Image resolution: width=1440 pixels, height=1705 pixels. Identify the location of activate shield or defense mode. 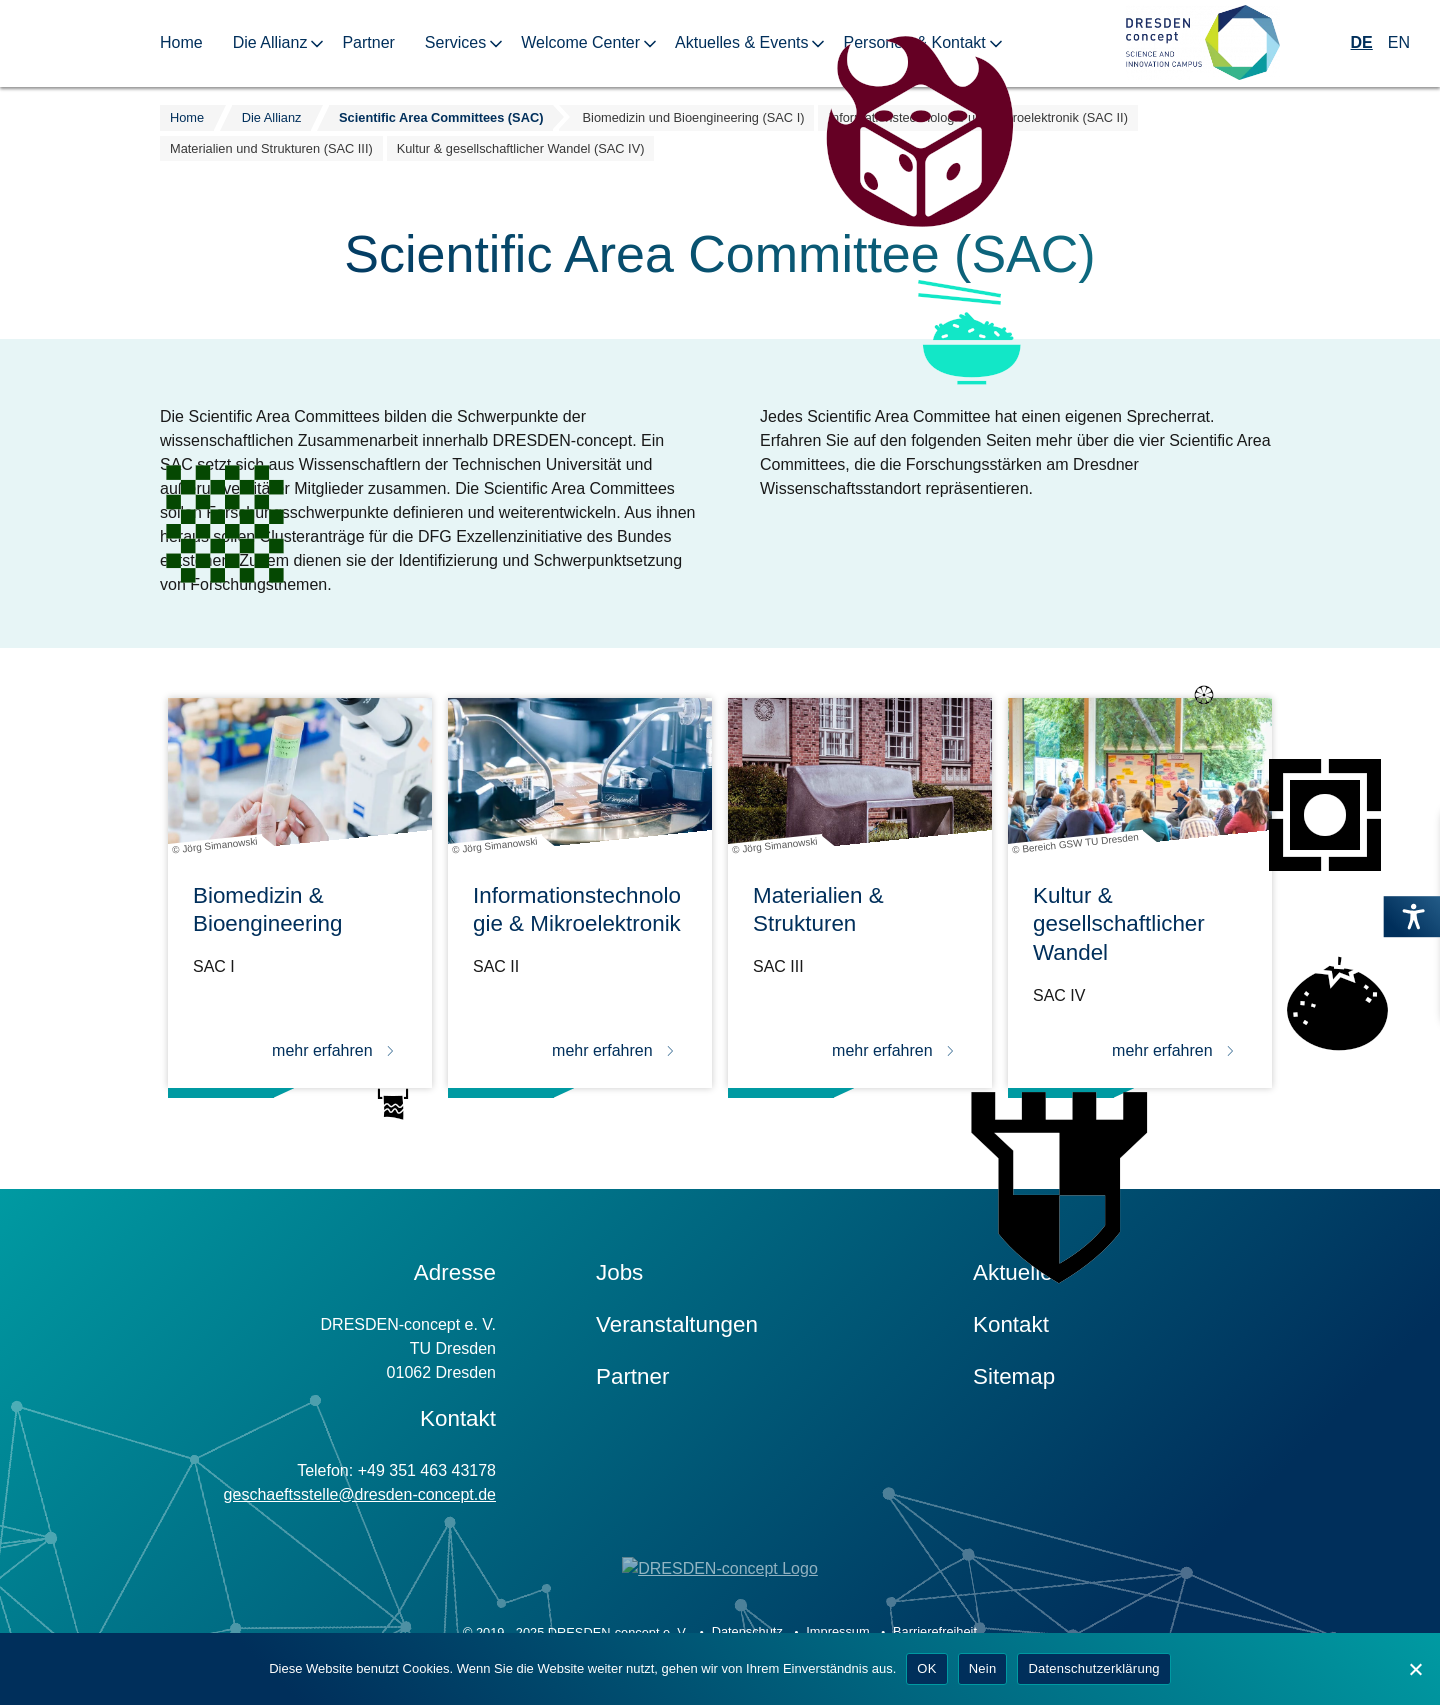
(1057, 1189).